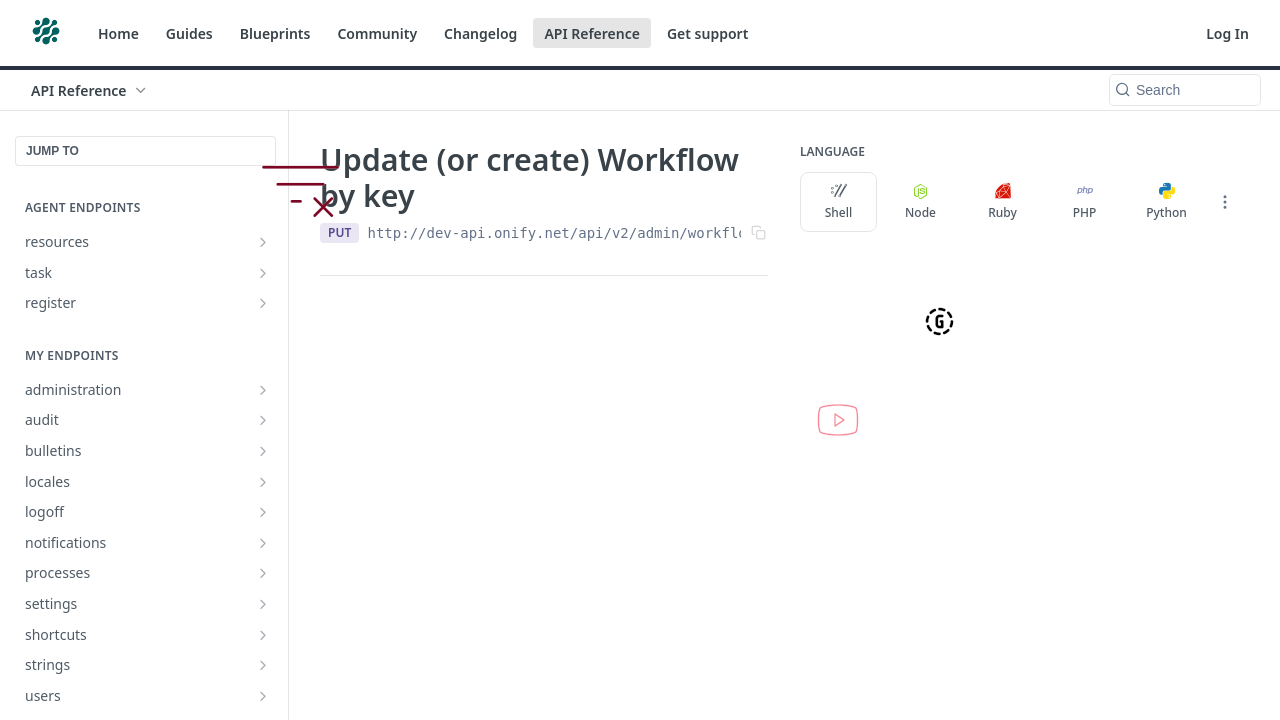  I want to click on indicates a pending or in-progress Google connection, so click(939, 321).